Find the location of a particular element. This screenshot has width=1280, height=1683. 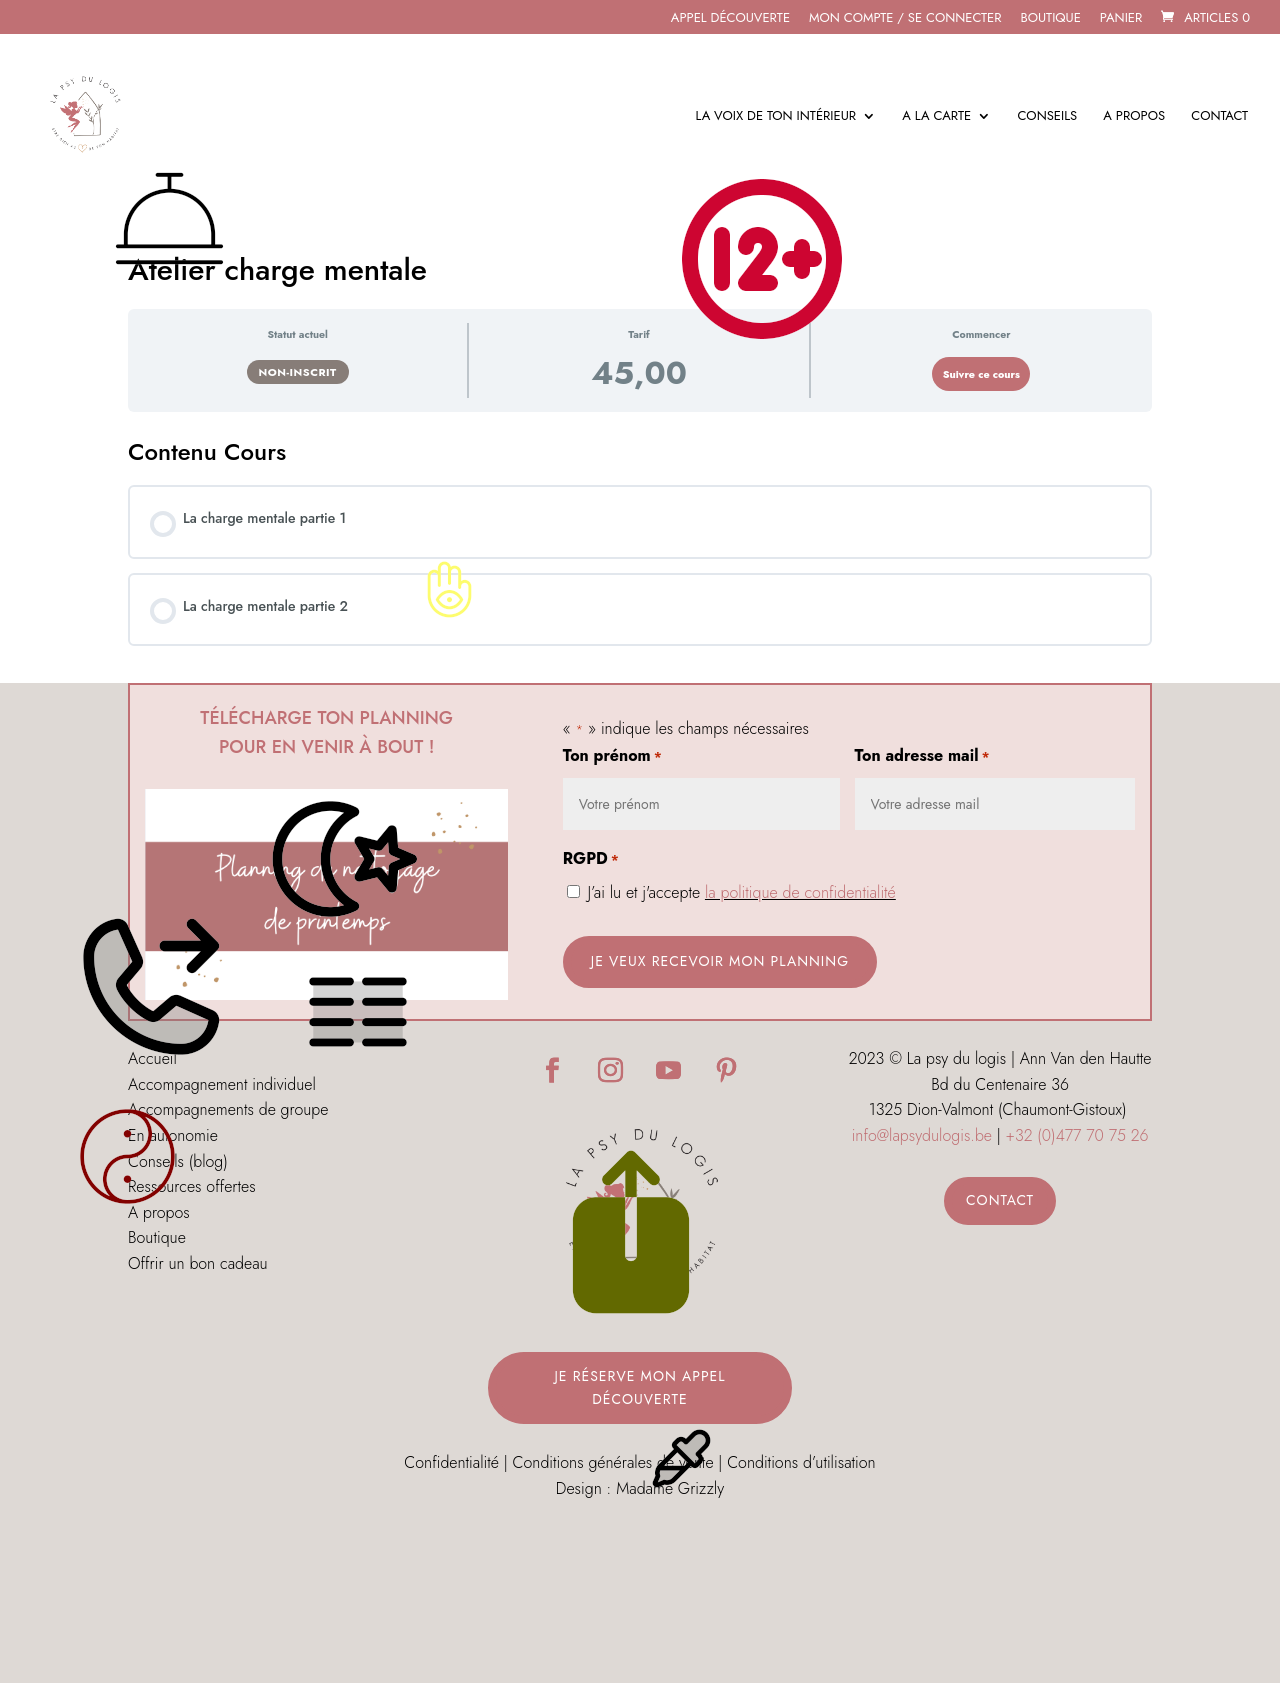

pick a color from the canvas is located at coordinates (681, 1458).